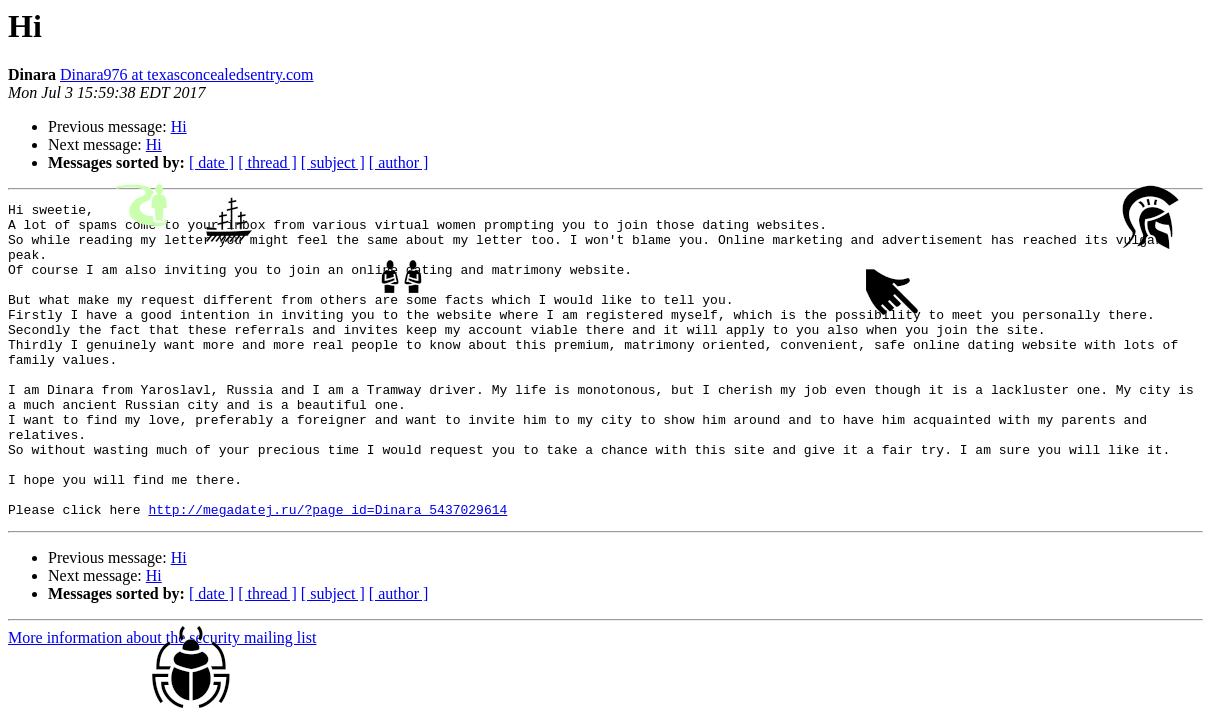 The height and width of the screenshot is (720, 1211). What do you see at coordinates (190, 667) in the screenshot?
I see `collect a rare treasure or artifact` at bounding box center [190, 667].